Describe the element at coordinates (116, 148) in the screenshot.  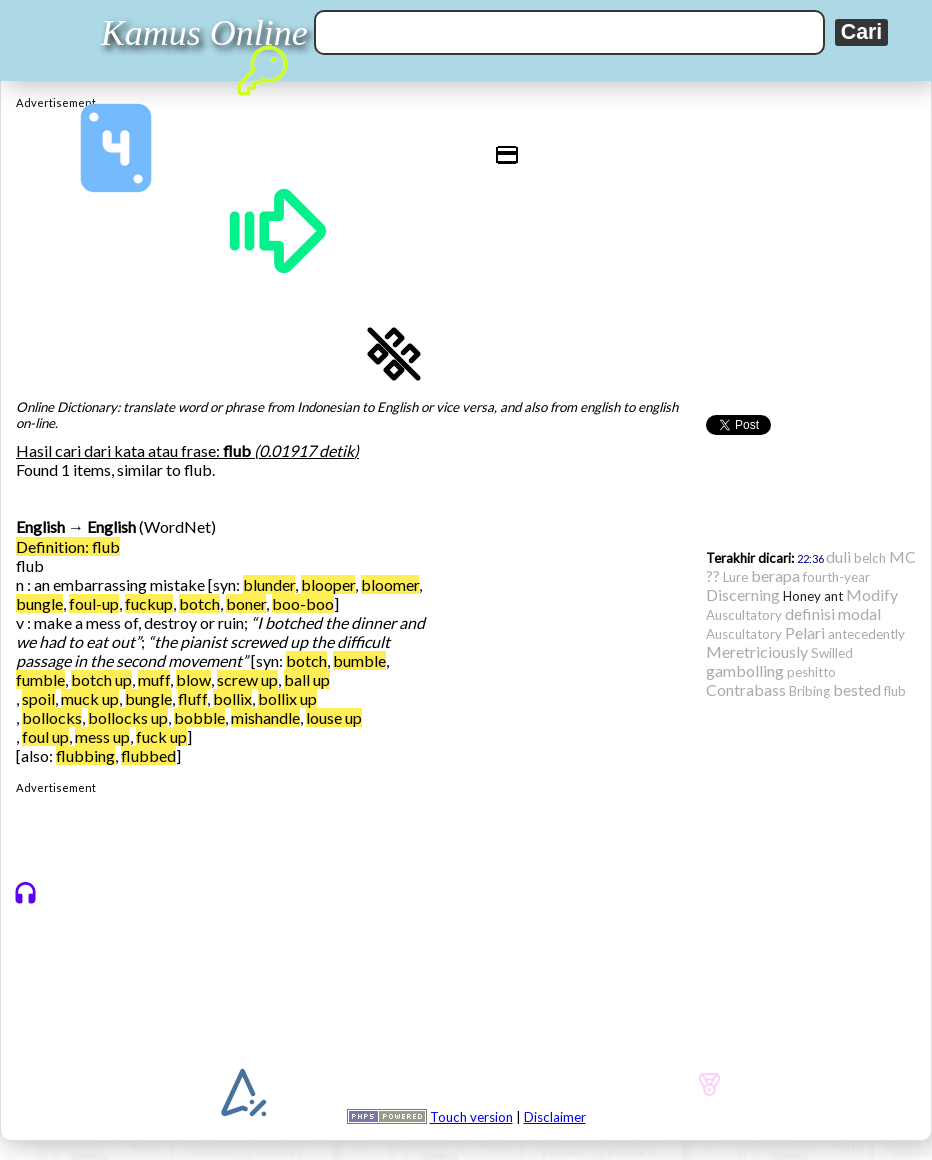
I see `a four of clubs playing card` at that location.